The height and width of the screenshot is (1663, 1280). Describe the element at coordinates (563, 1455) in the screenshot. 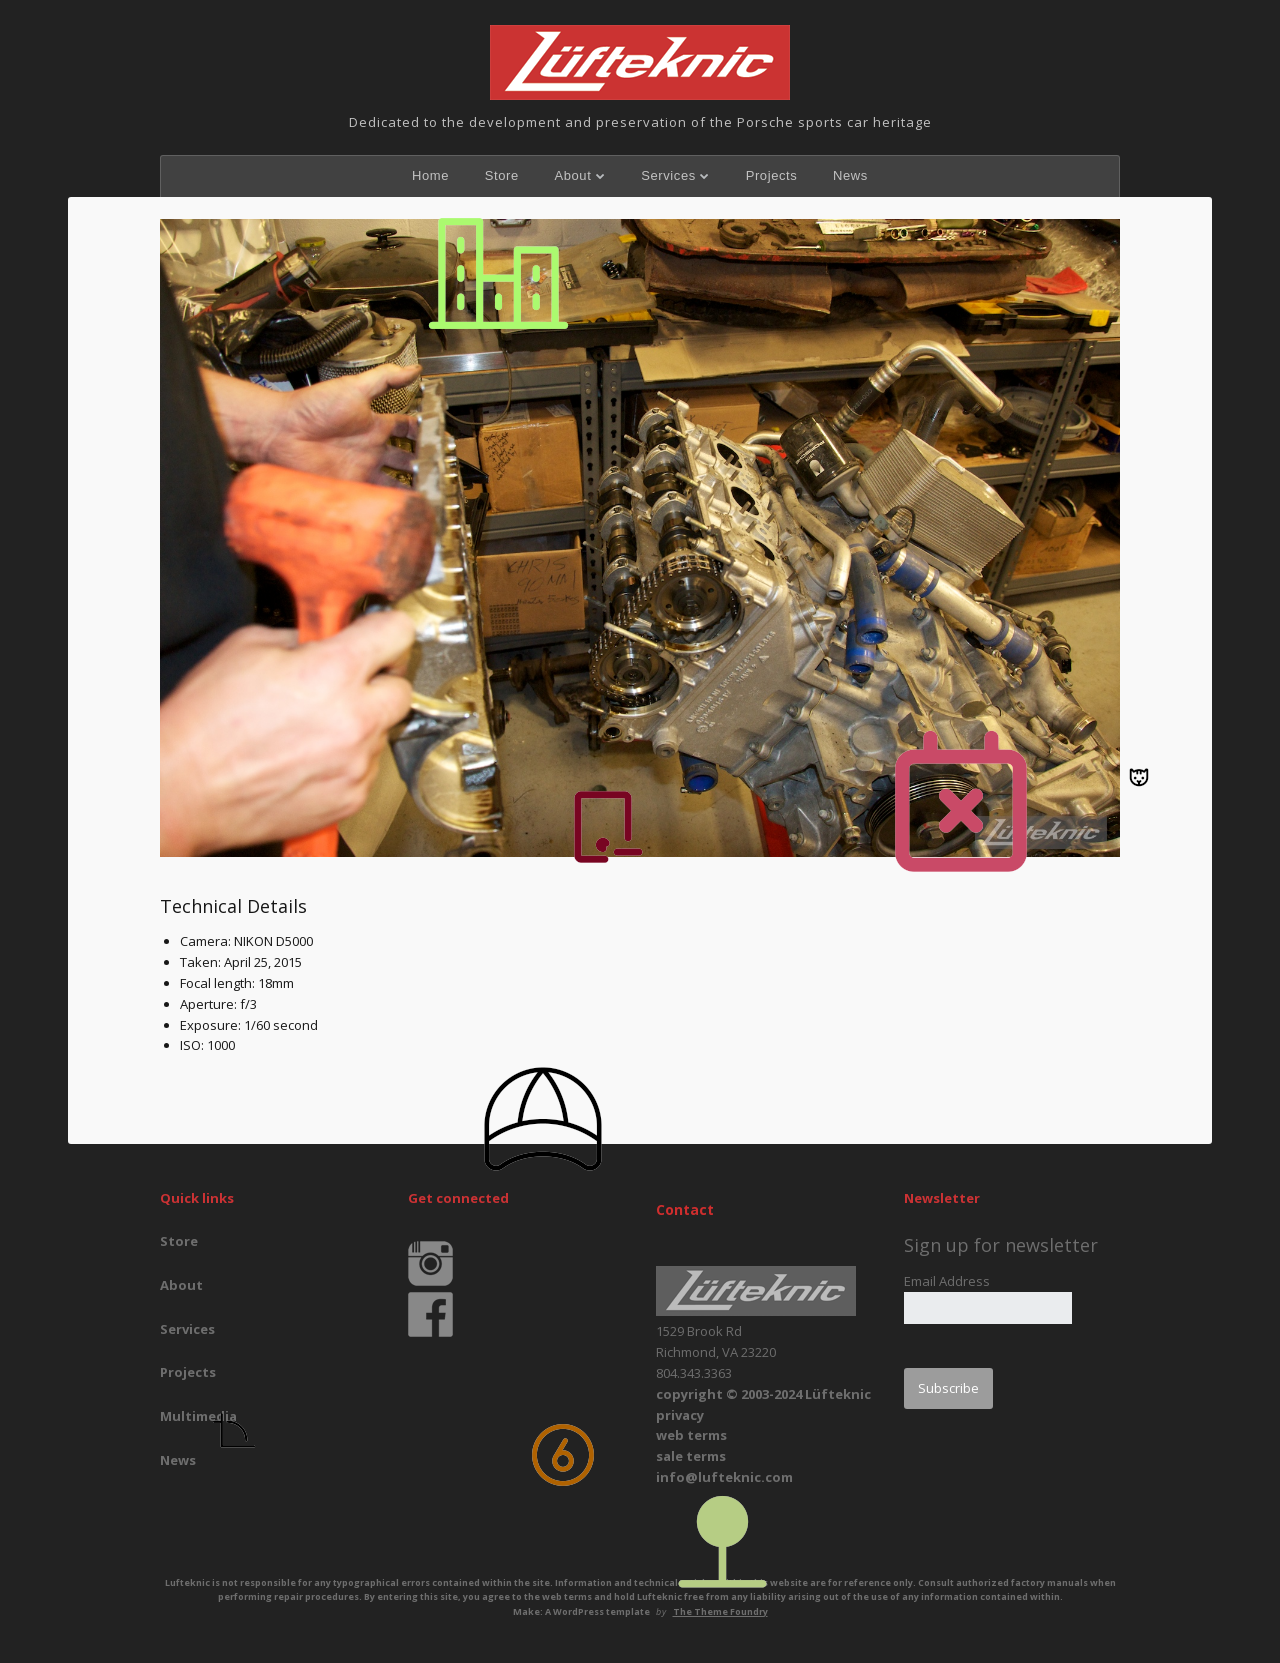

I see `indicates step six in a multi-step process` at that location.